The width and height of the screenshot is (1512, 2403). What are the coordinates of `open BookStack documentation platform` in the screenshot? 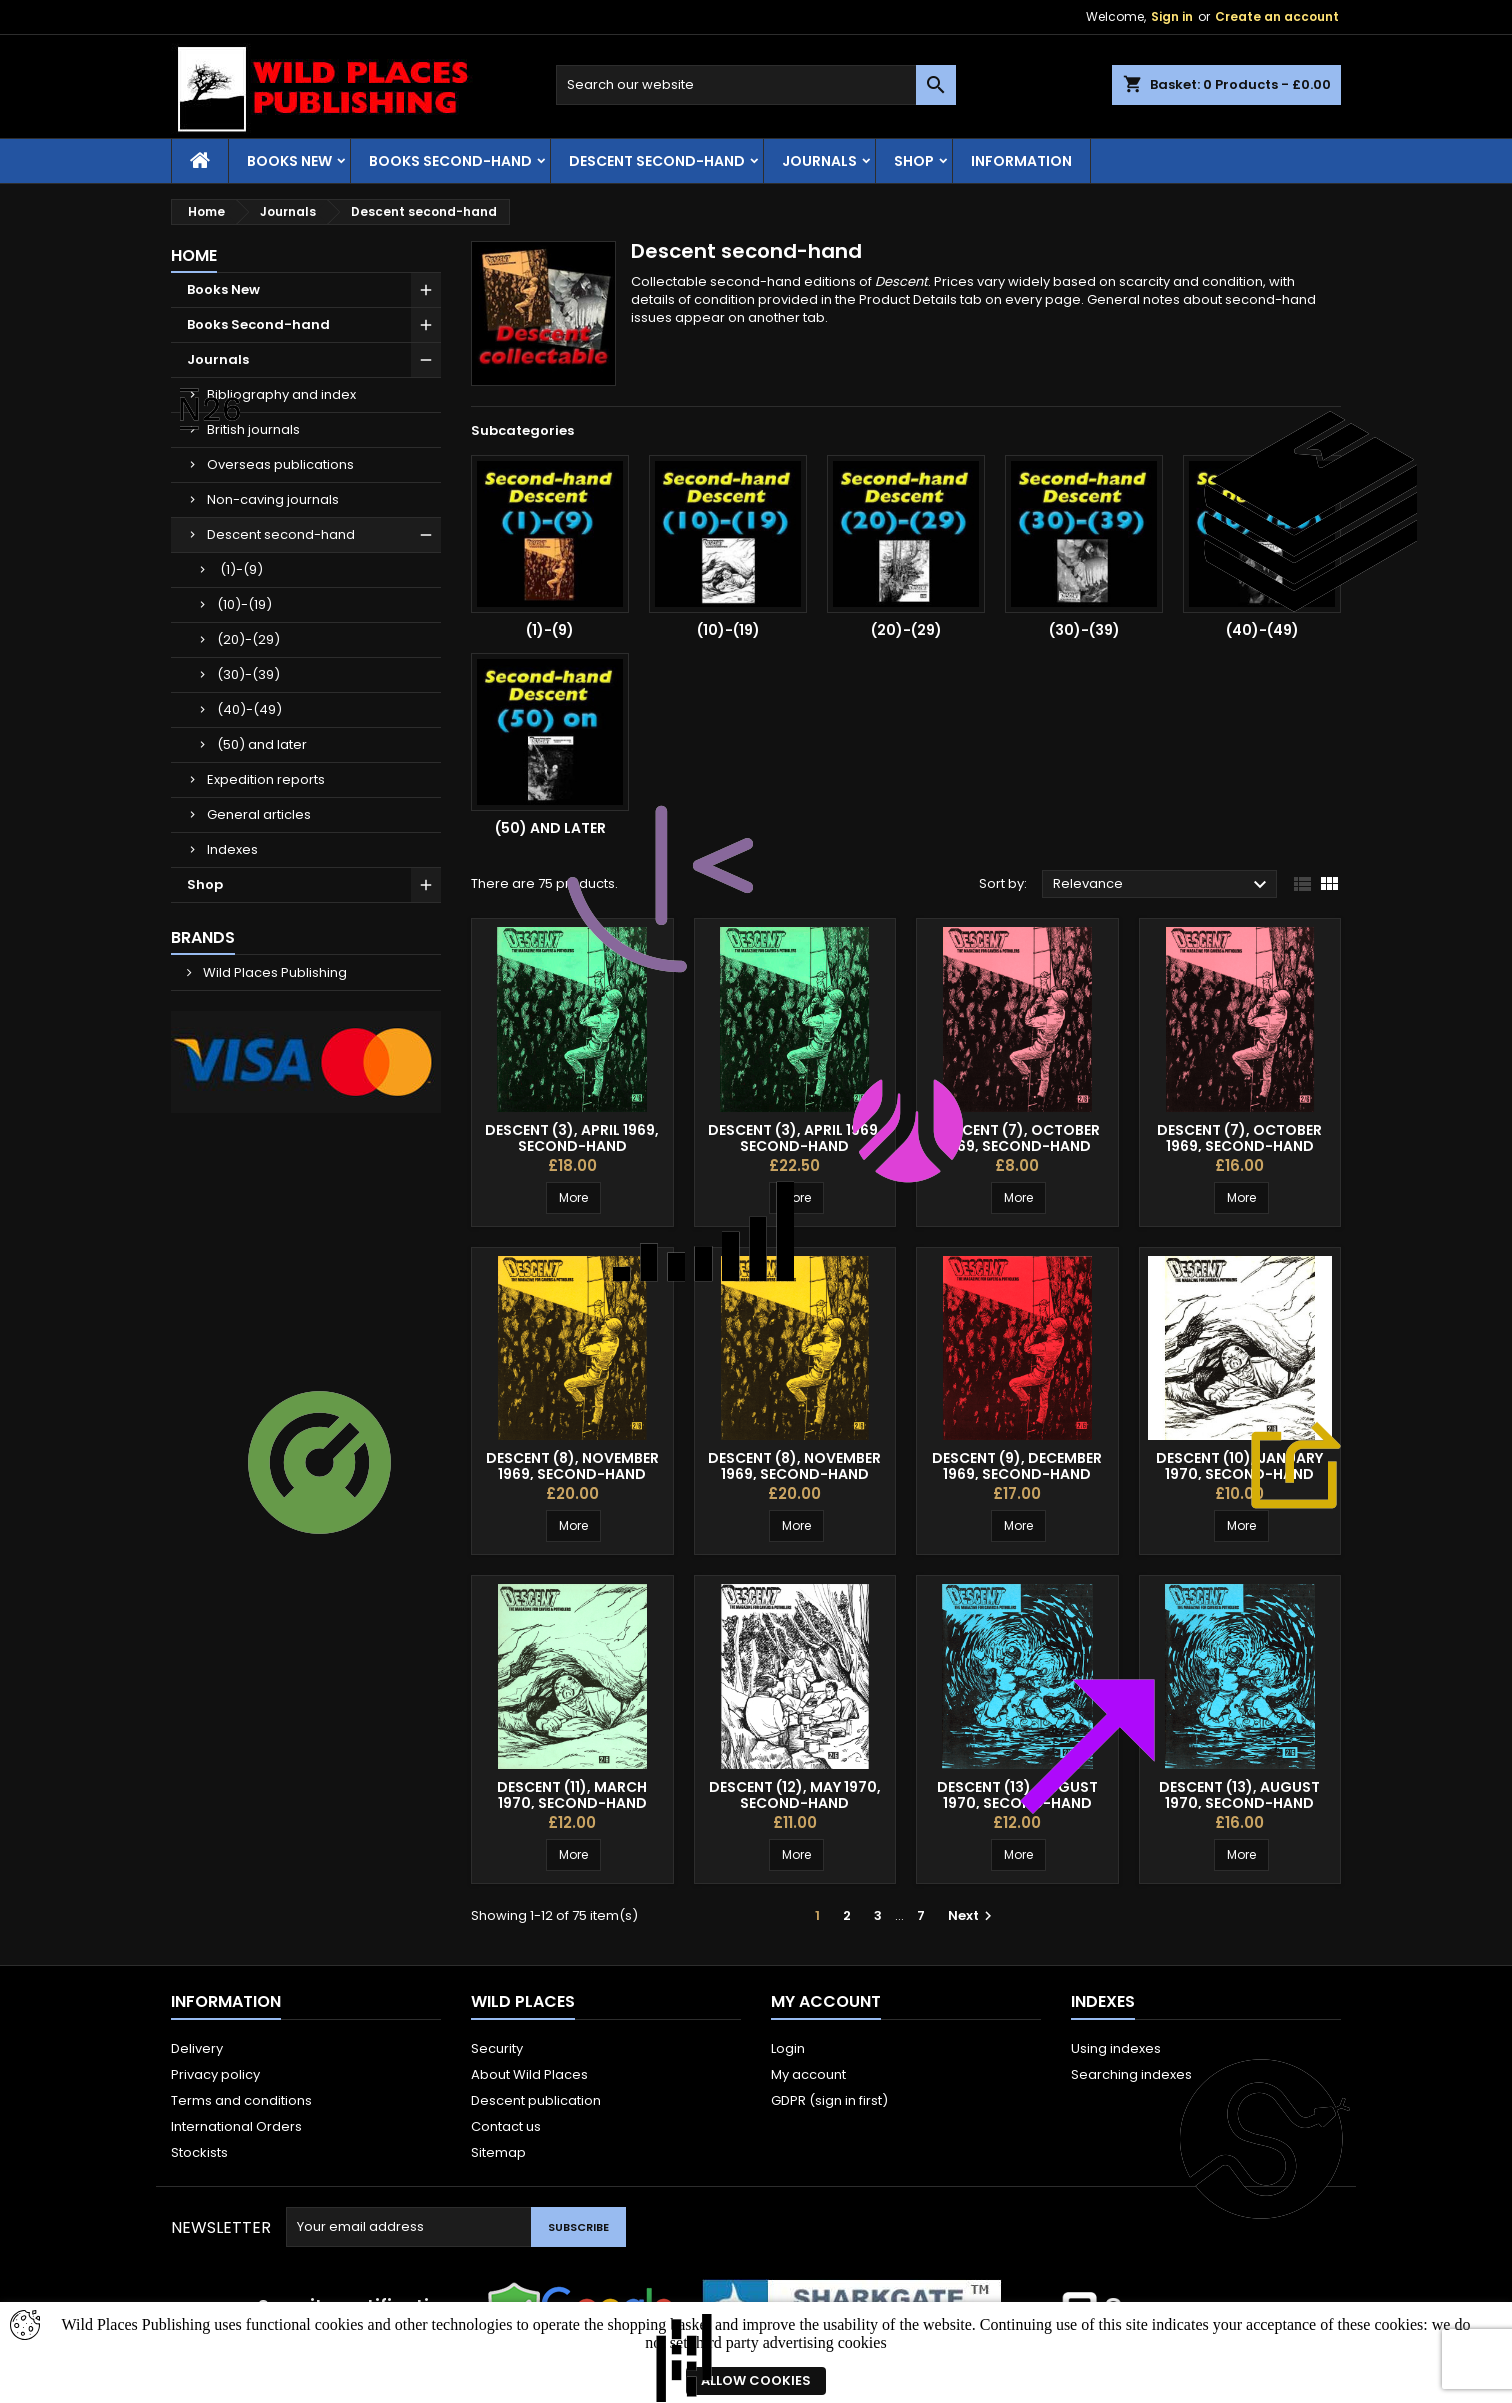 It's located at (1310, 511).